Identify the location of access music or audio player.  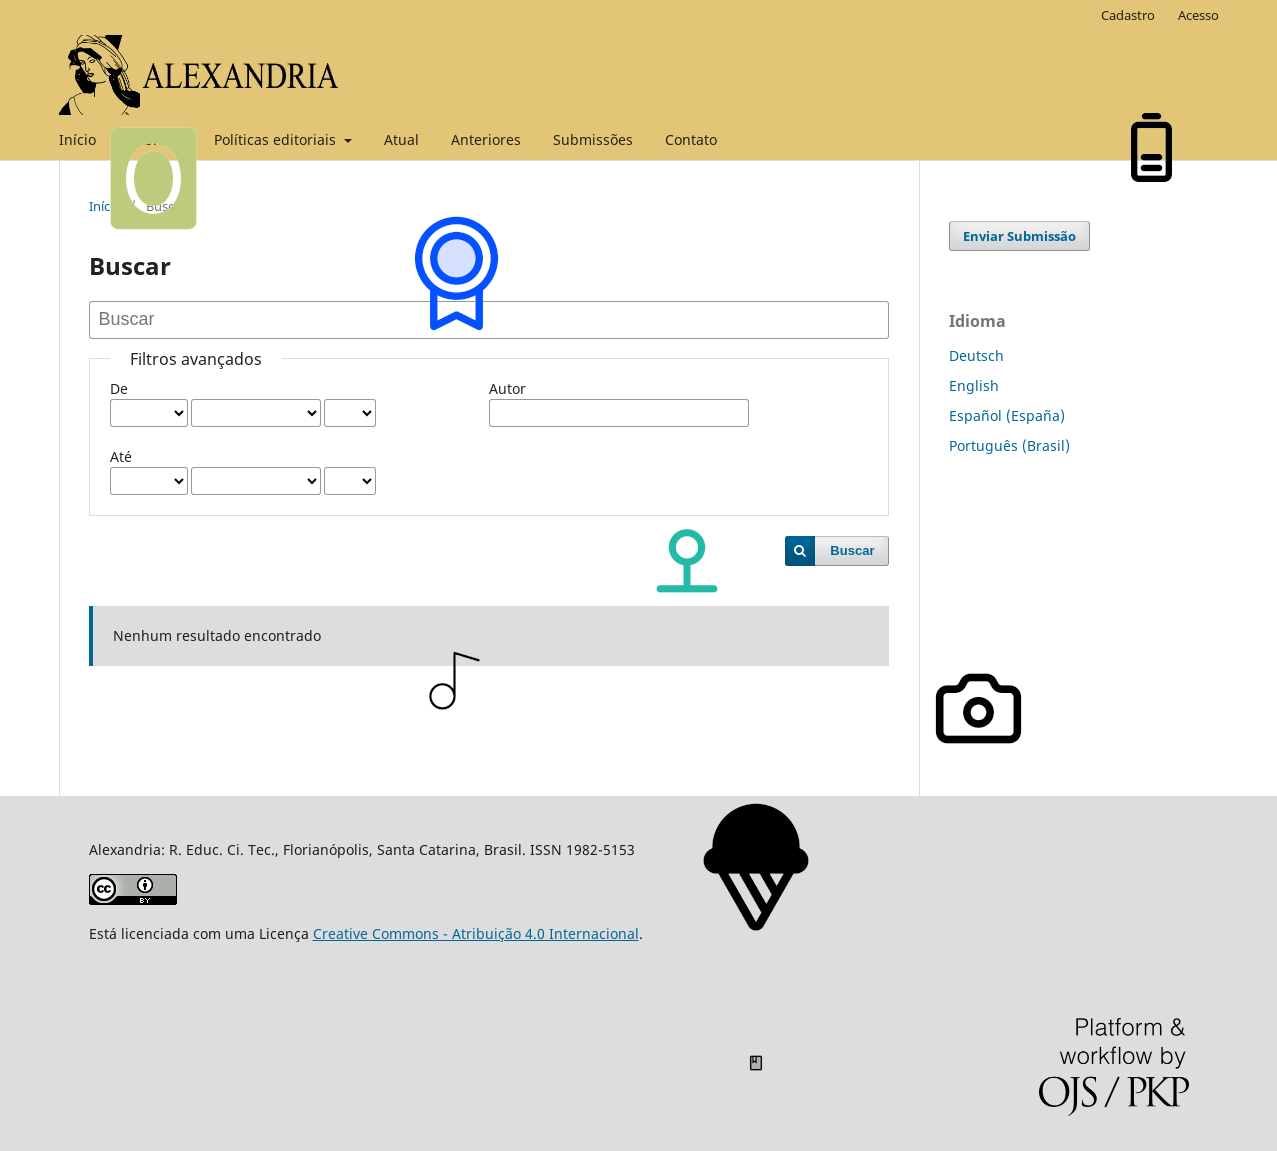
(454, 679).